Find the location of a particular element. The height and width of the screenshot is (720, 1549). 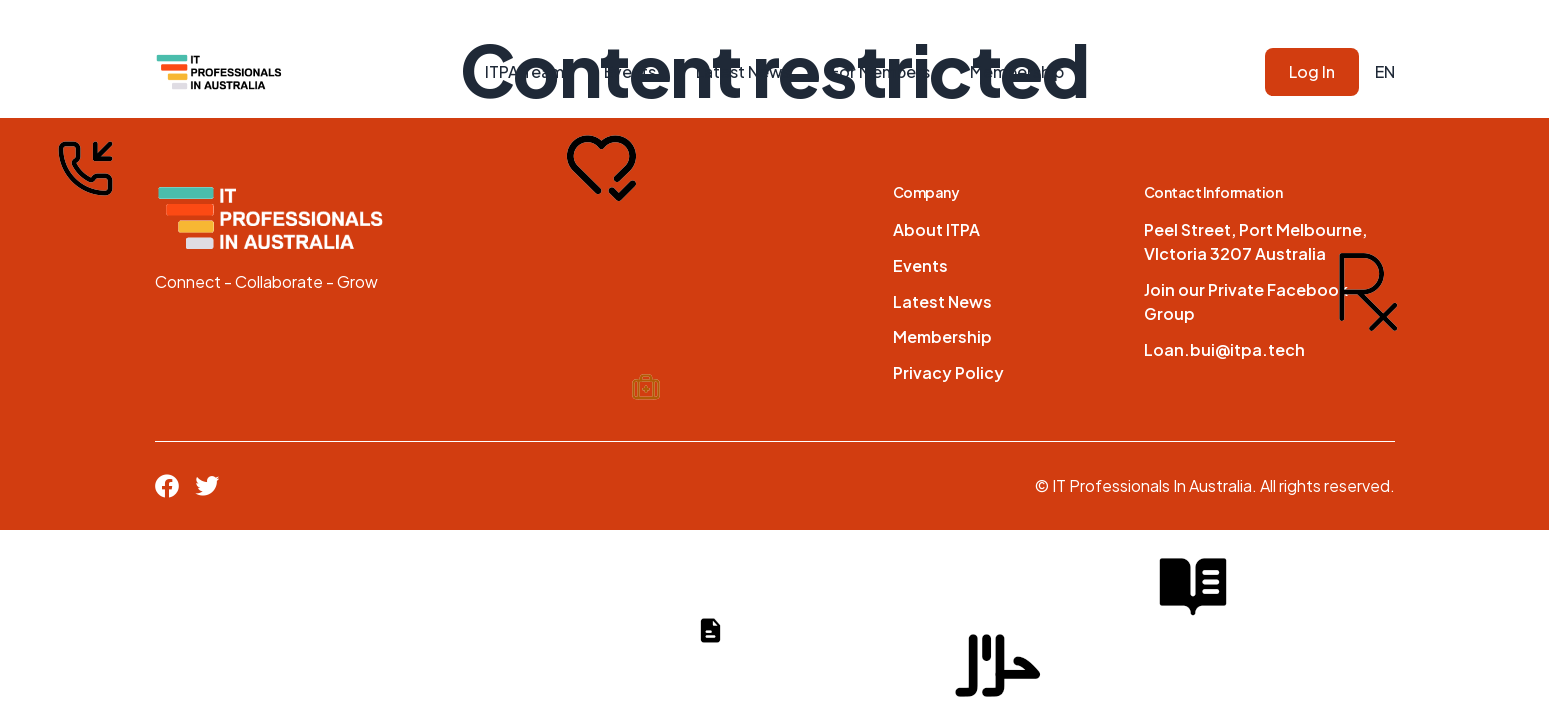

view prescription details is located at coordinates (1365, 292).